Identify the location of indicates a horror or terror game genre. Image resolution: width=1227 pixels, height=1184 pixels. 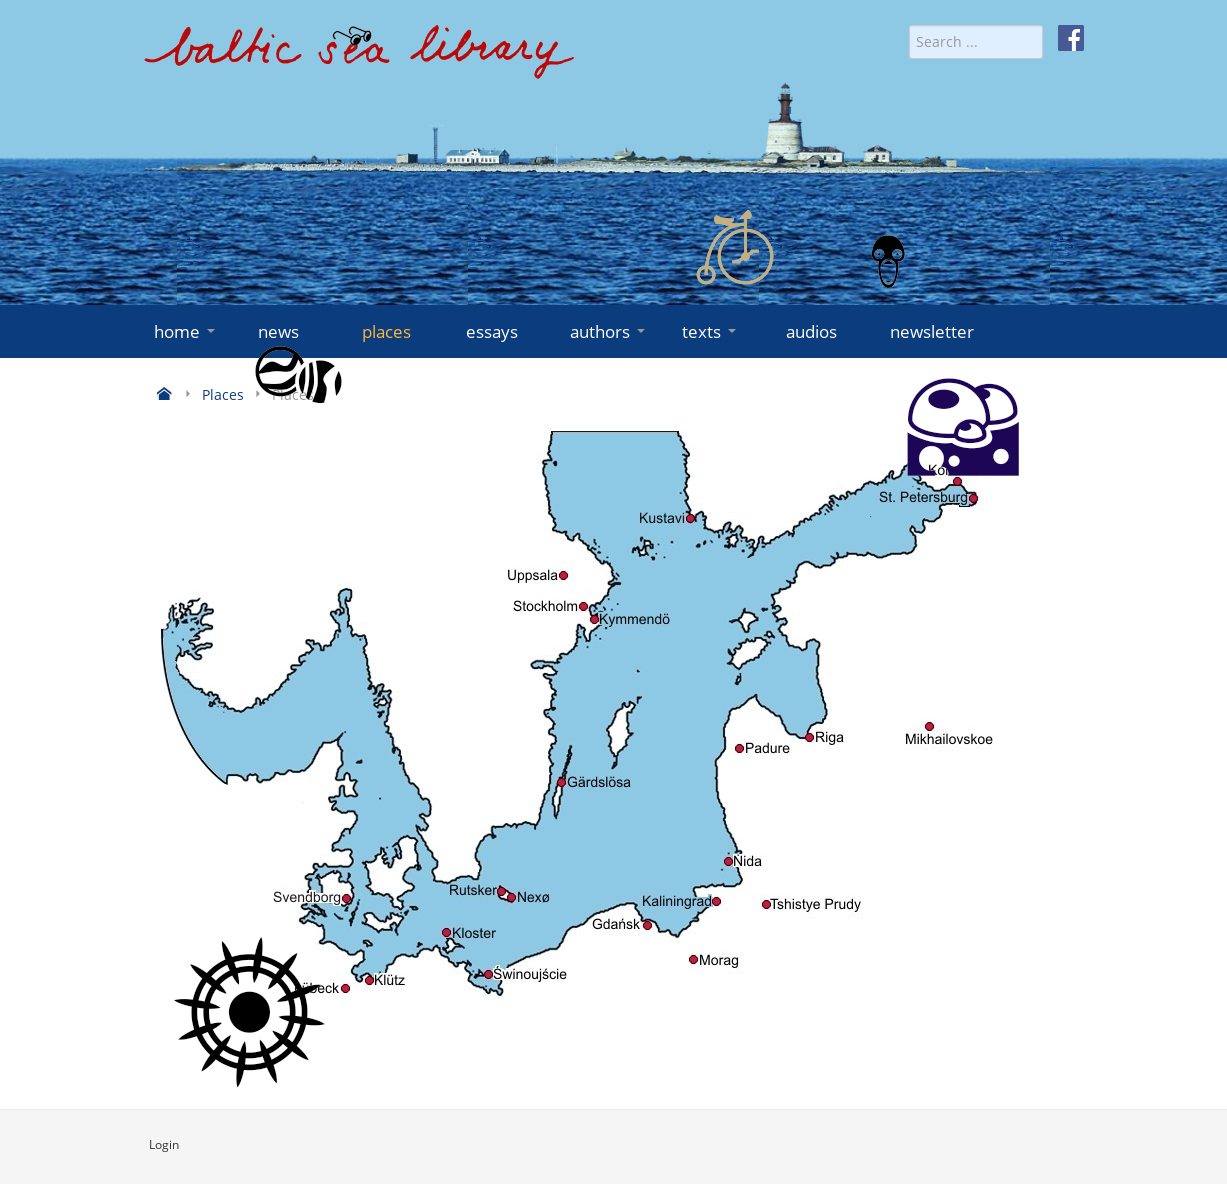
(888, 261).